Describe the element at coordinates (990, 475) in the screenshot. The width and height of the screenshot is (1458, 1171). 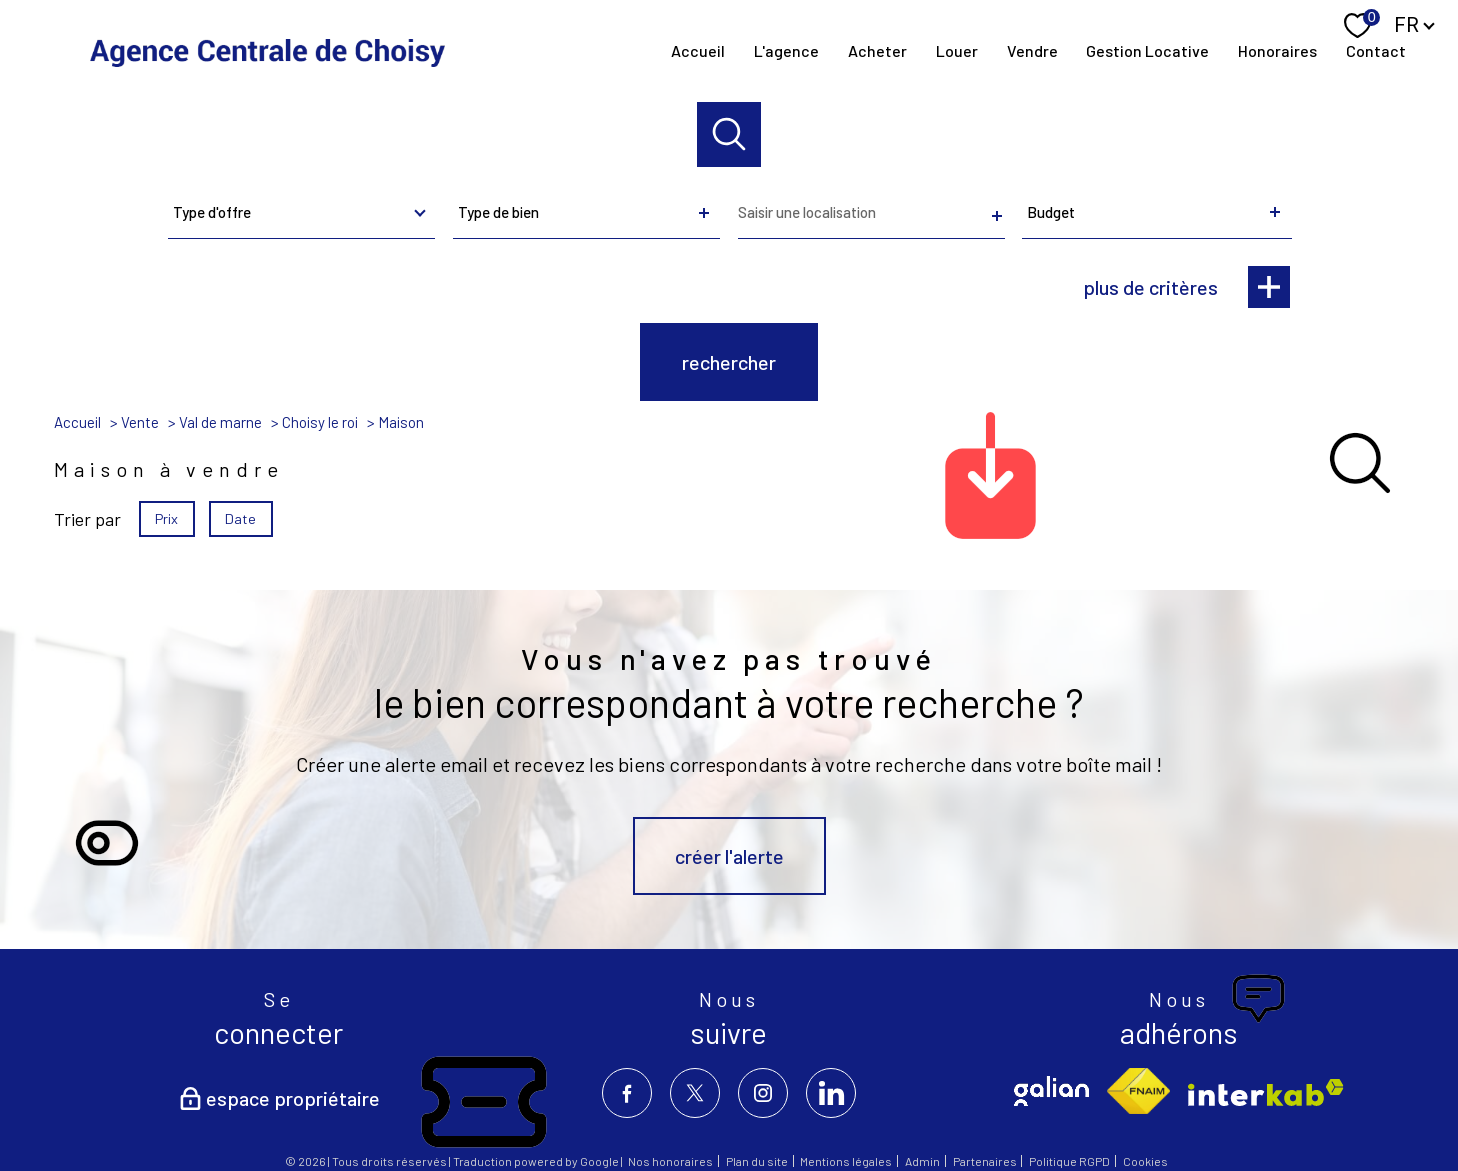
I see `download file to device` at that location.